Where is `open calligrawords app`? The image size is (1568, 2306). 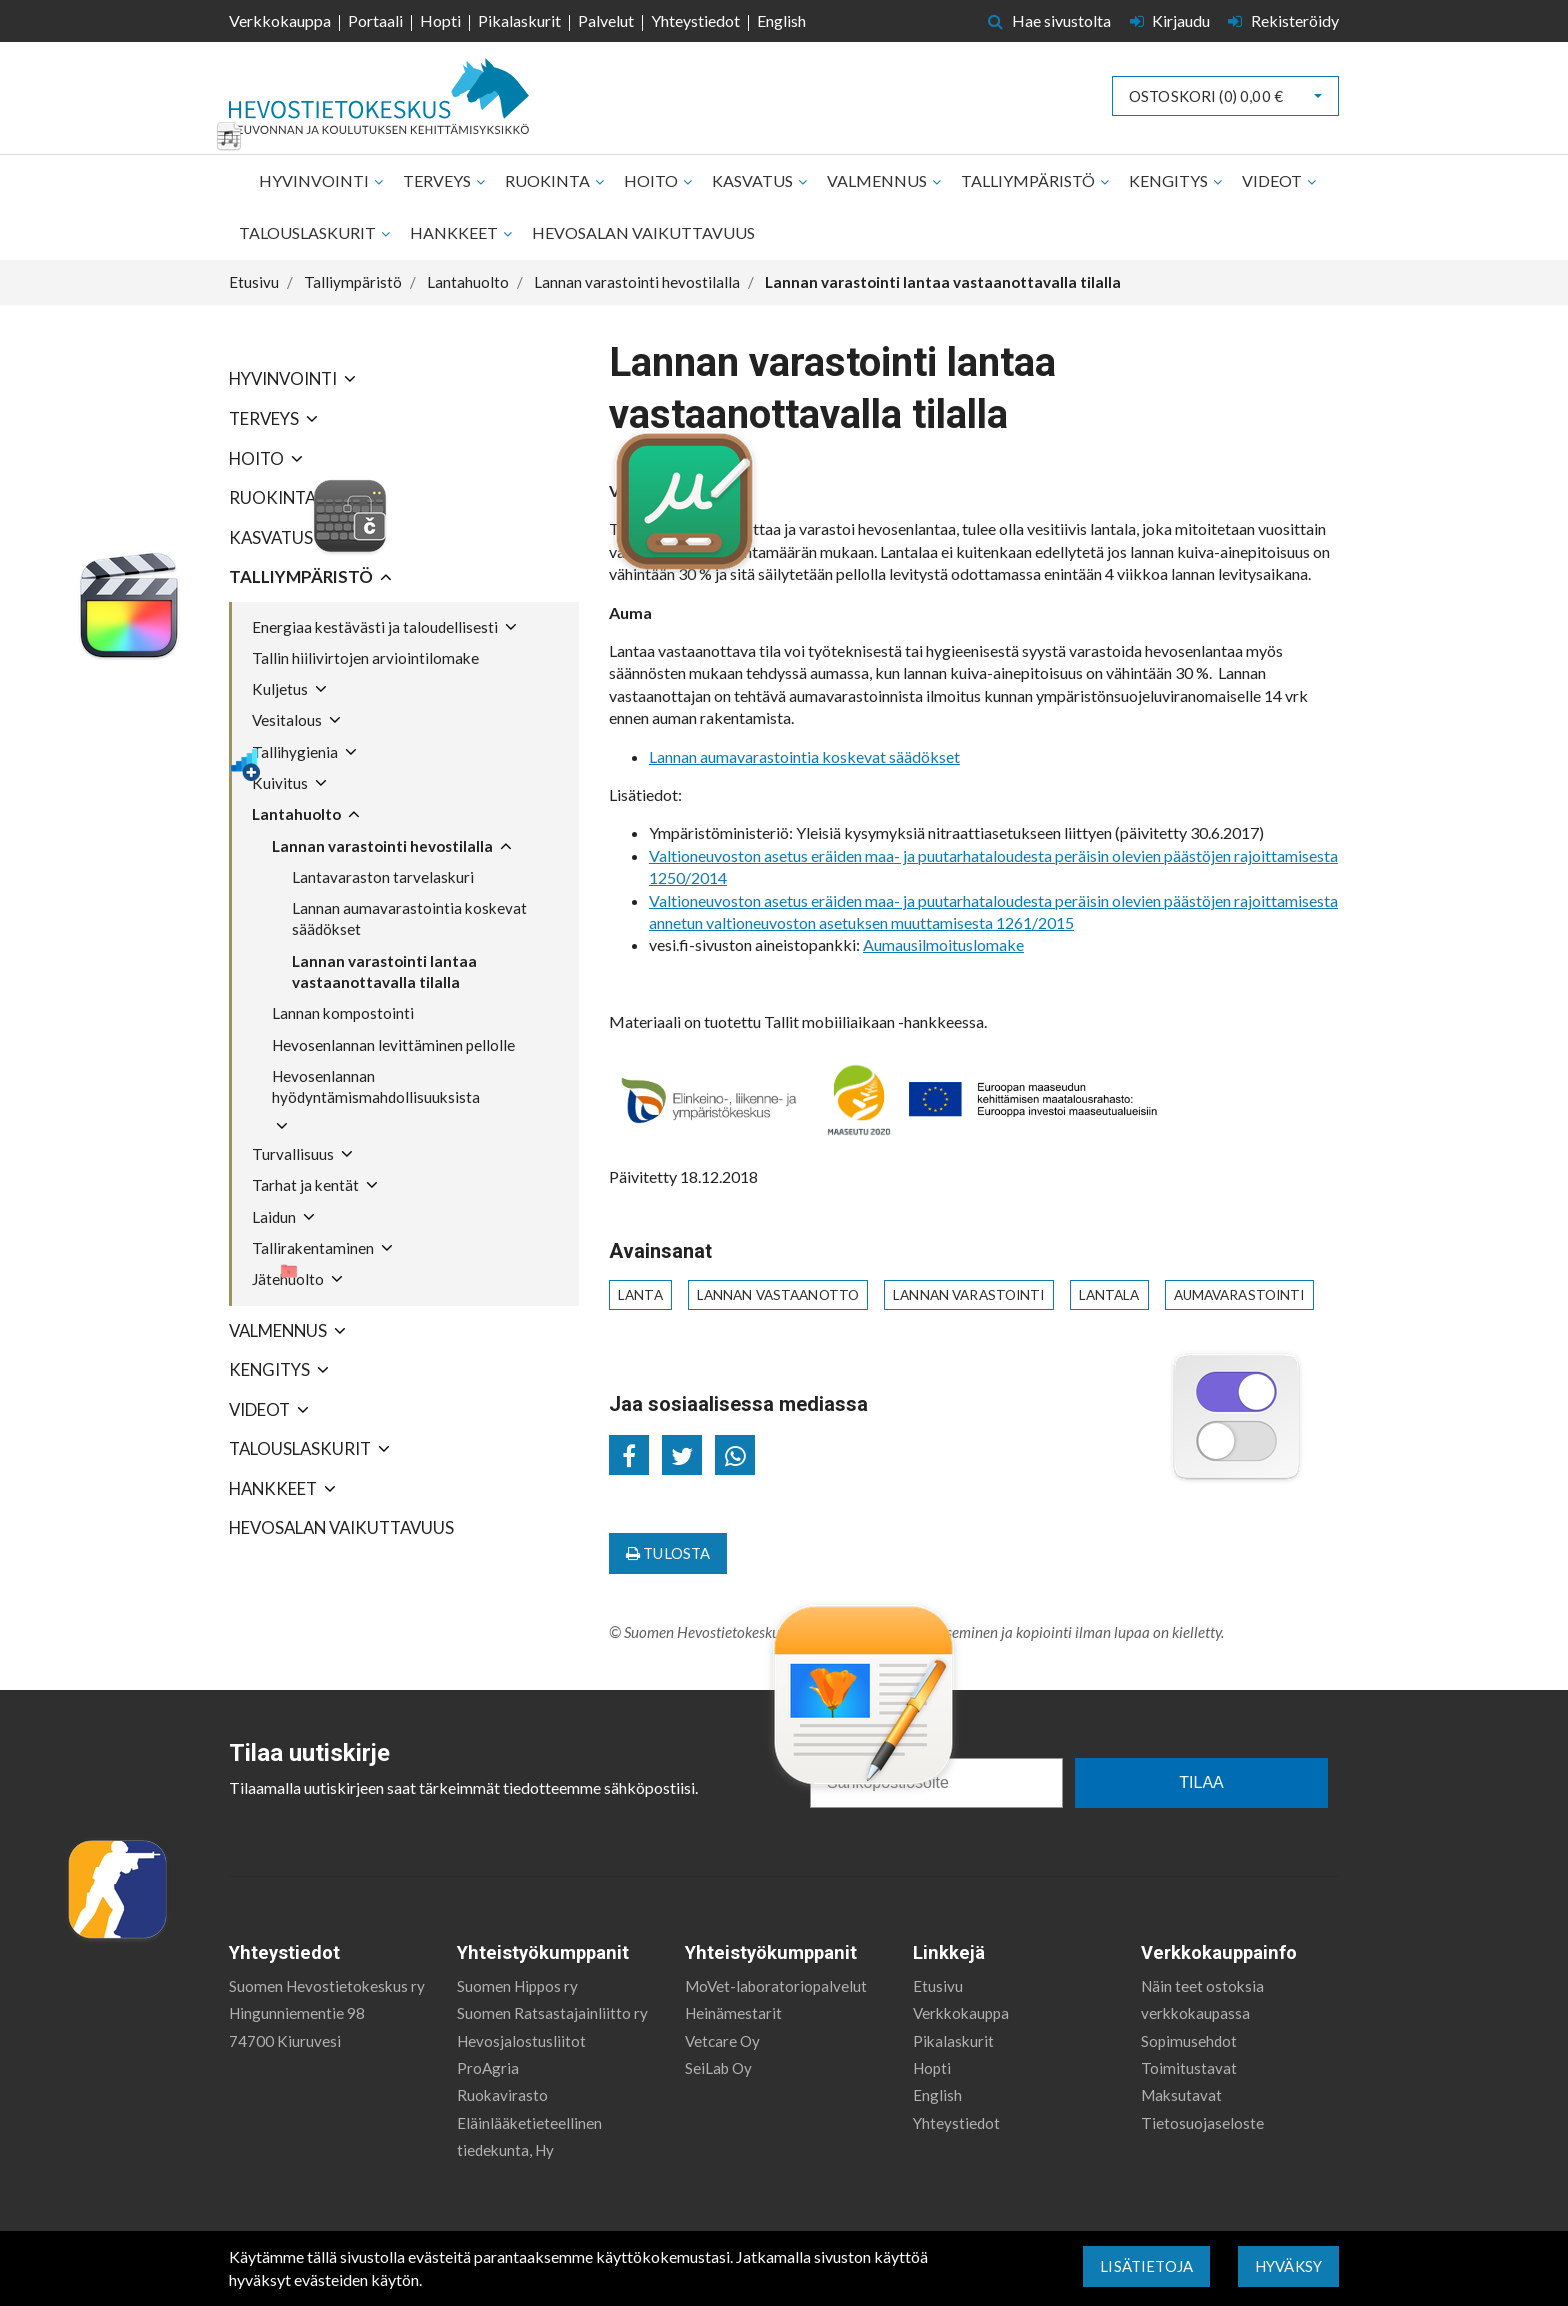
open calligrawords app is located at coordinates (863, 1695).